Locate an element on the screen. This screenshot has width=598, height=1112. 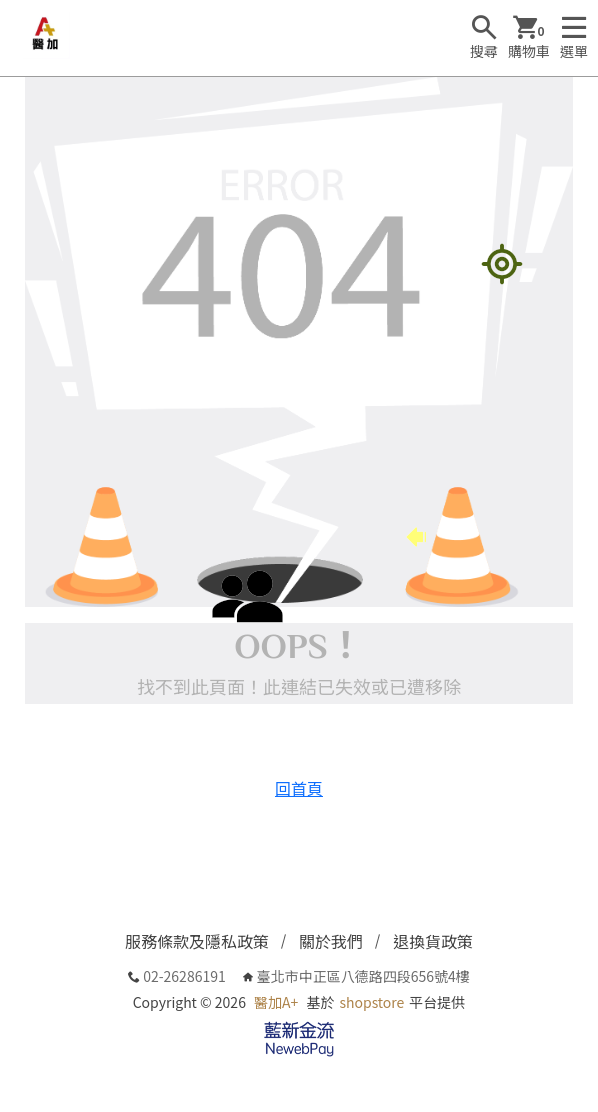
view contacts or people list is located at coordinates (247, 596).